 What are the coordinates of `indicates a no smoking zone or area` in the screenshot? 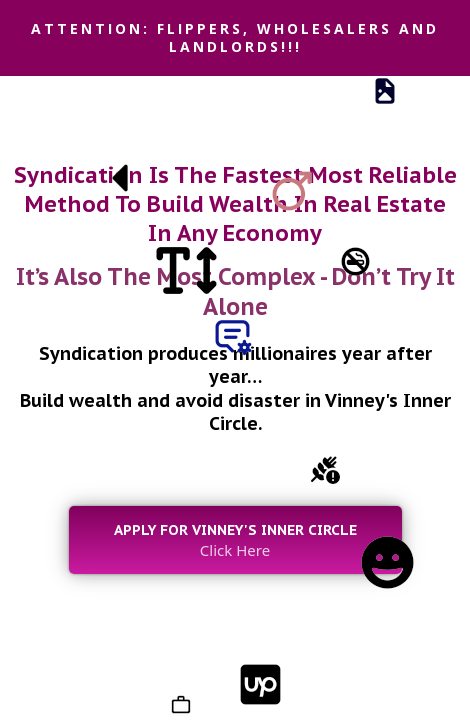 It's located at (355, 261).